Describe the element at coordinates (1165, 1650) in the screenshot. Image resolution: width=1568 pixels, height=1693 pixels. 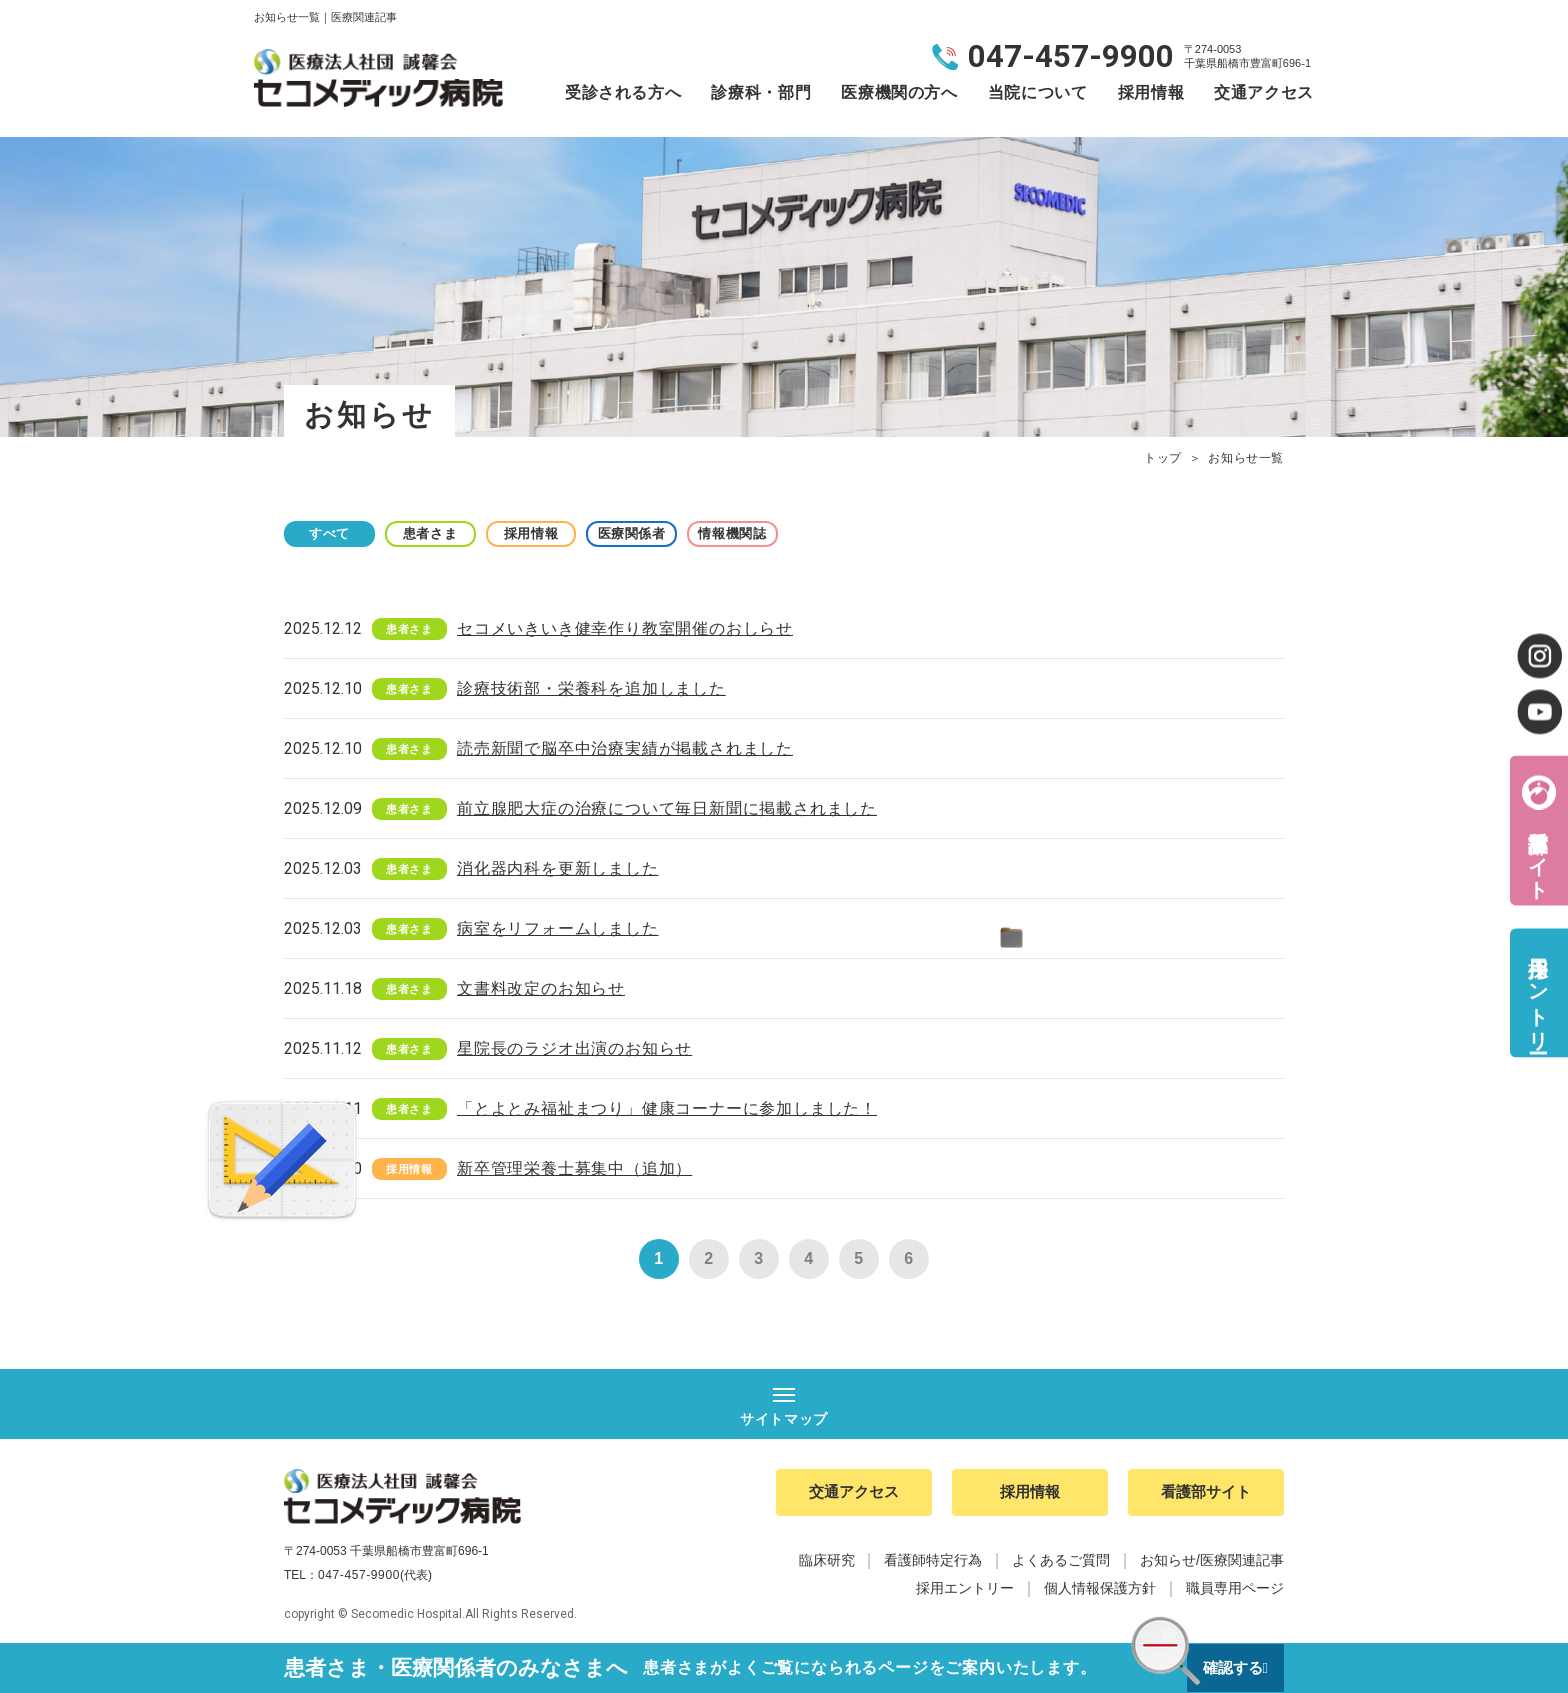
I see `zoom out to see more content` at that location.